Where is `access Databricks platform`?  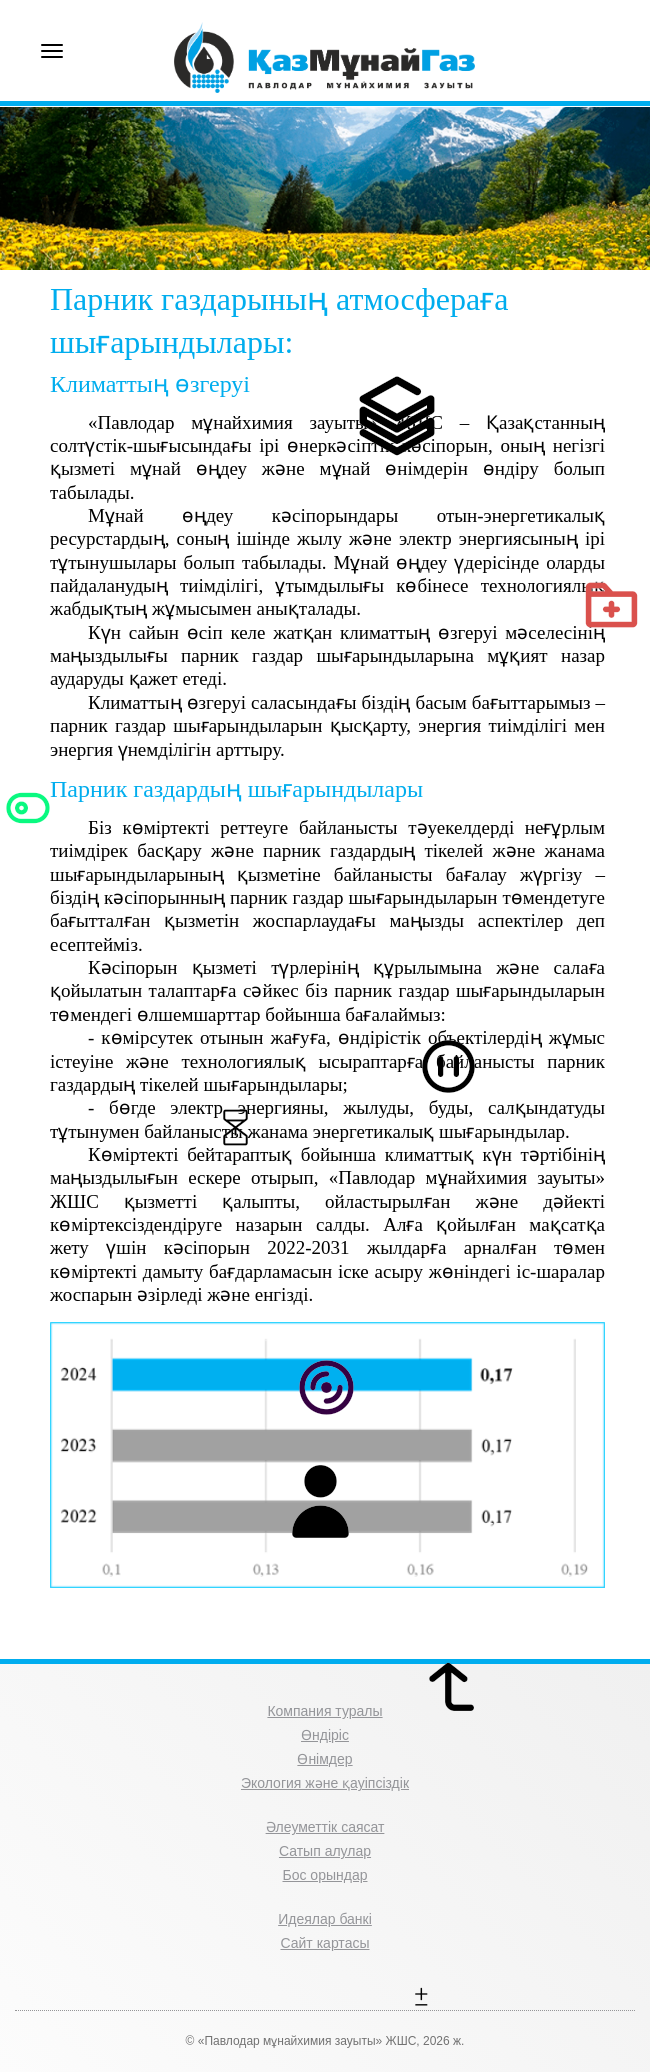
access Databricks platform is located at coordinates (397, 414).